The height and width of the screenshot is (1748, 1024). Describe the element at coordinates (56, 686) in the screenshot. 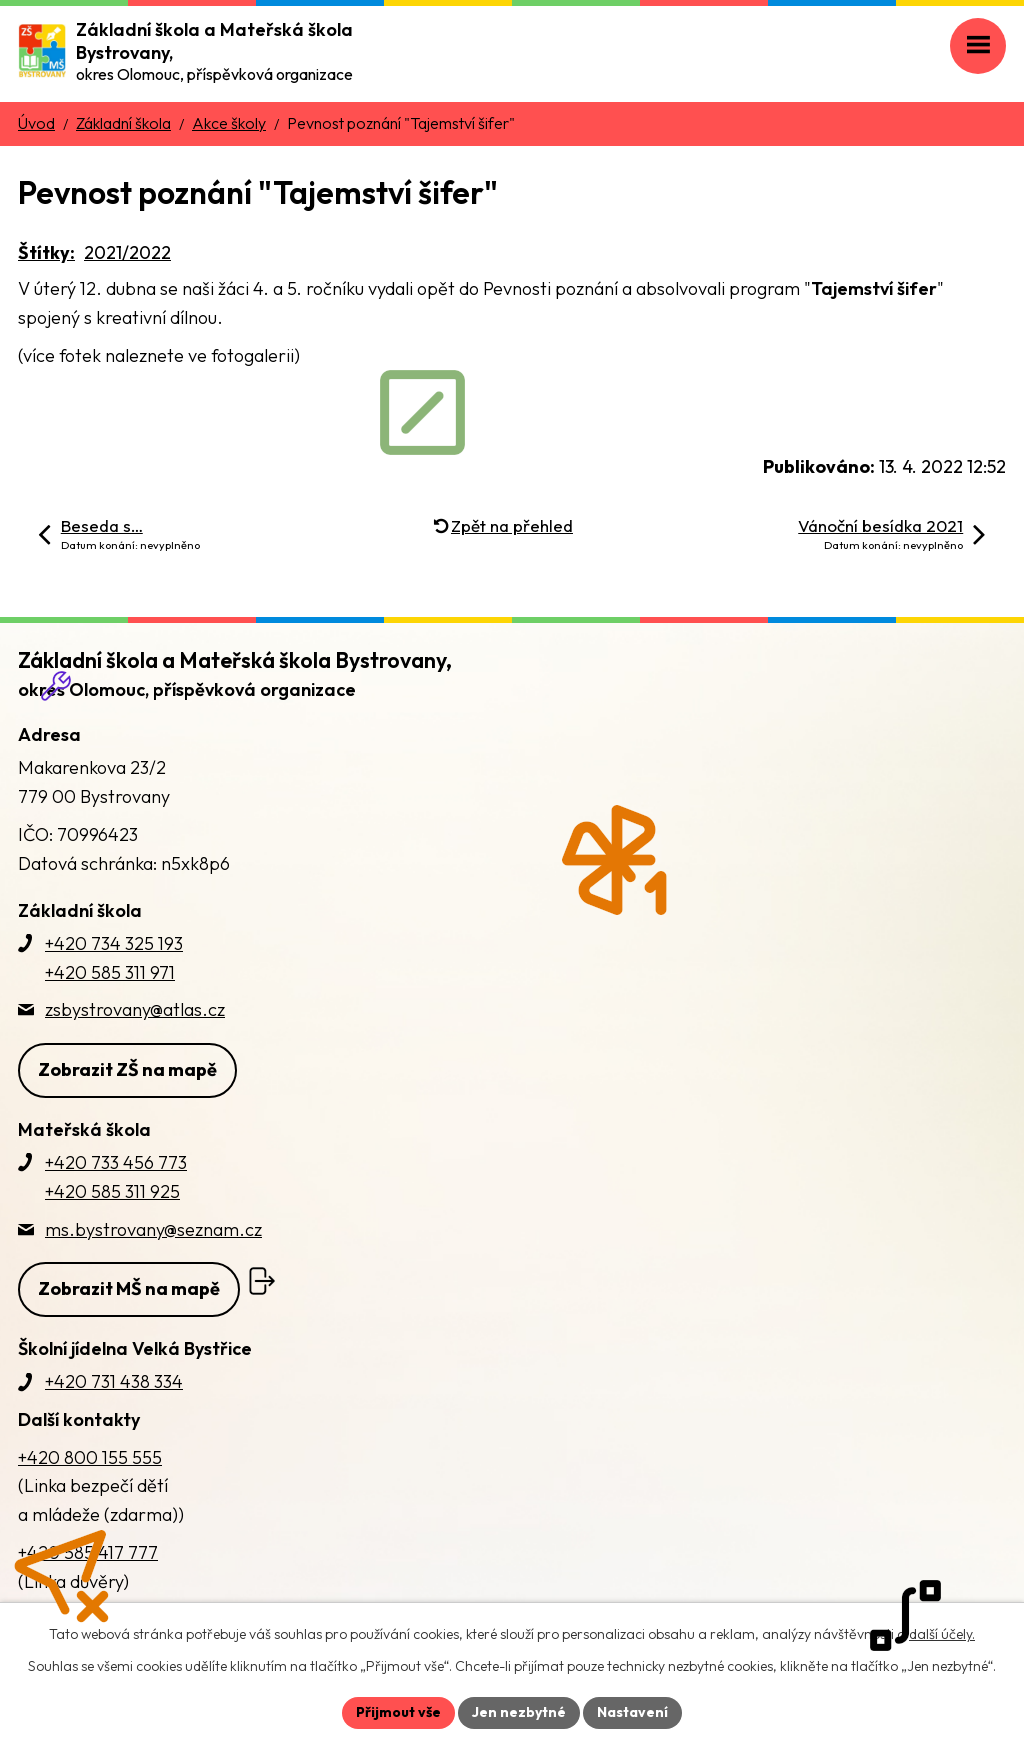

I see `view or edit object properties` at that location.